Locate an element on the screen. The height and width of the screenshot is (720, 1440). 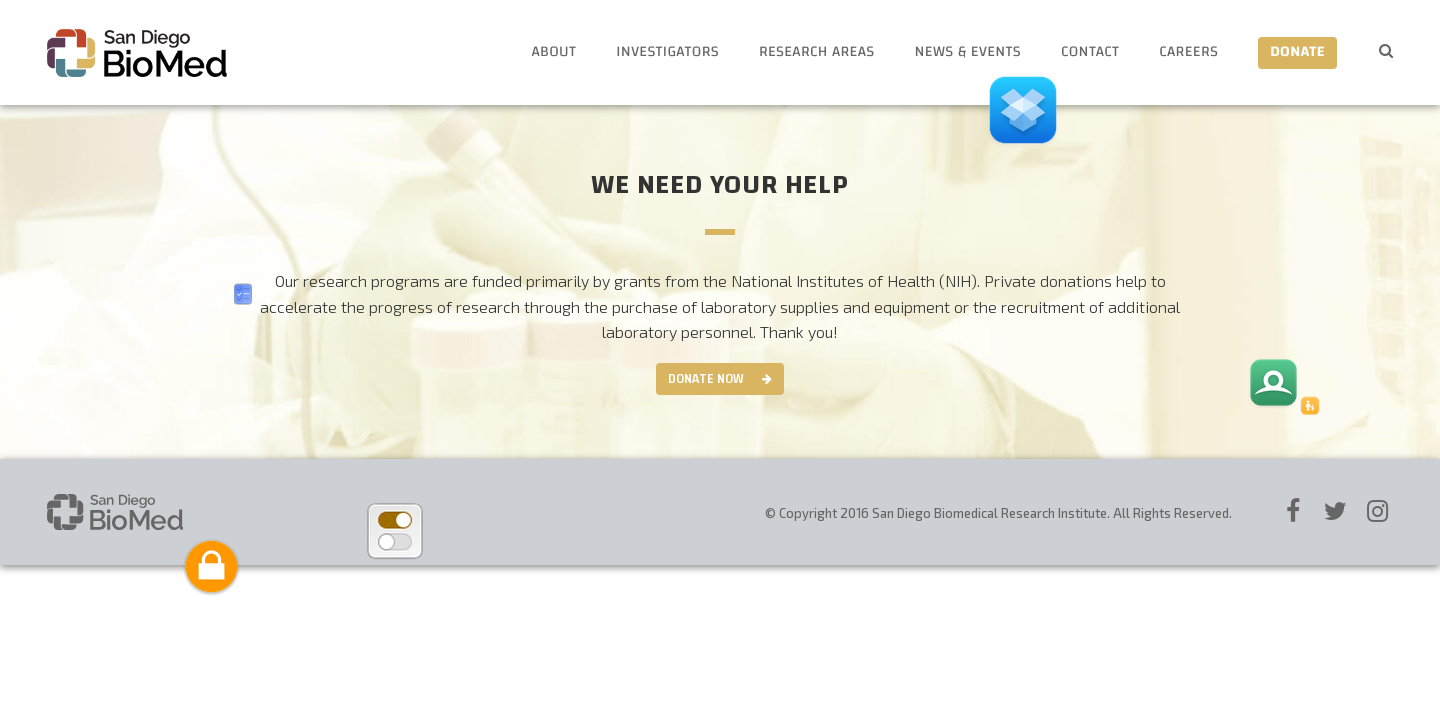
indicates a file or folder is read-only is located at coordinates (211, 566).